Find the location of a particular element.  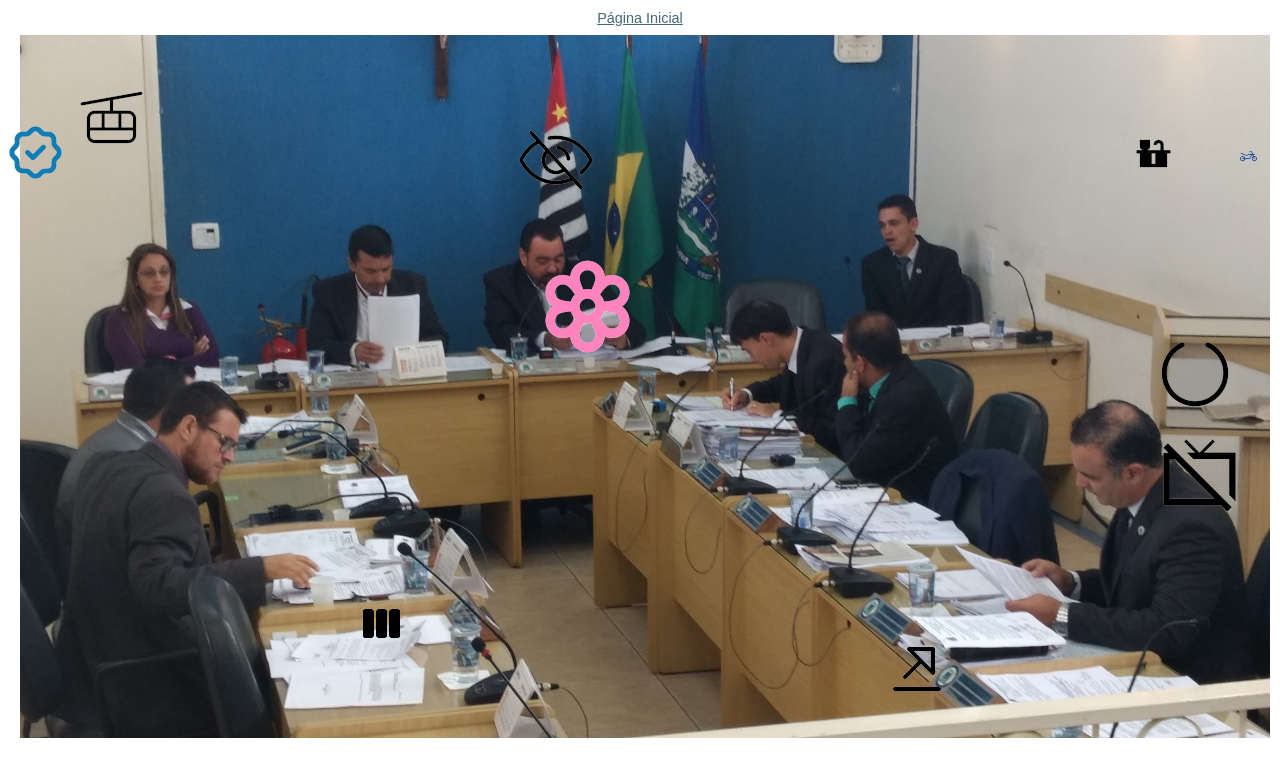

hide password or sensitive content is located at coordinates (556, 160).